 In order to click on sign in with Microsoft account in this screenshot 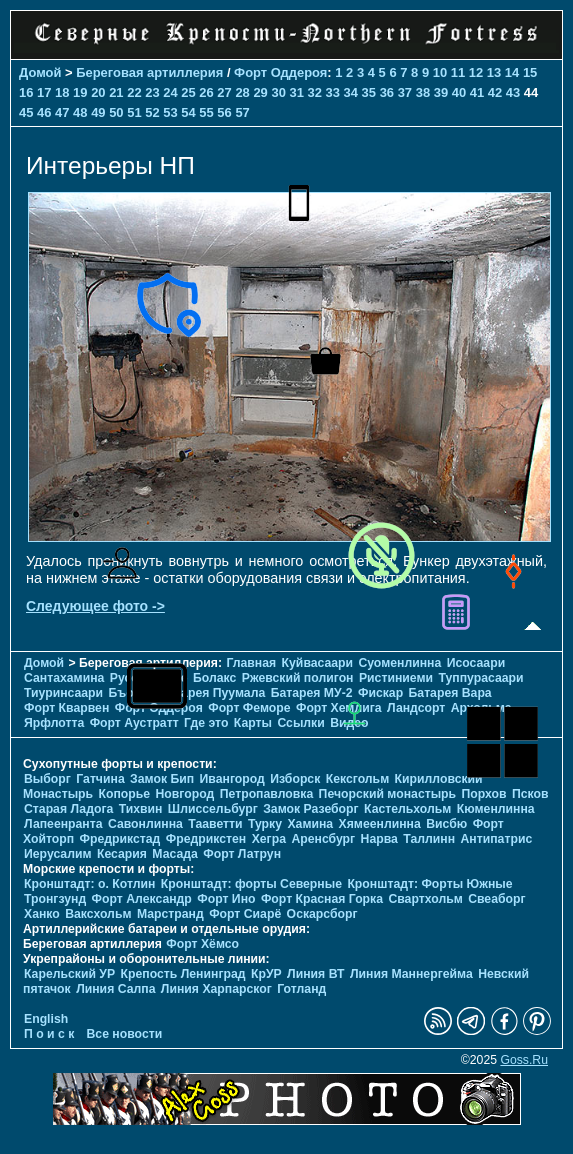, I will do `click(502, 742)`.